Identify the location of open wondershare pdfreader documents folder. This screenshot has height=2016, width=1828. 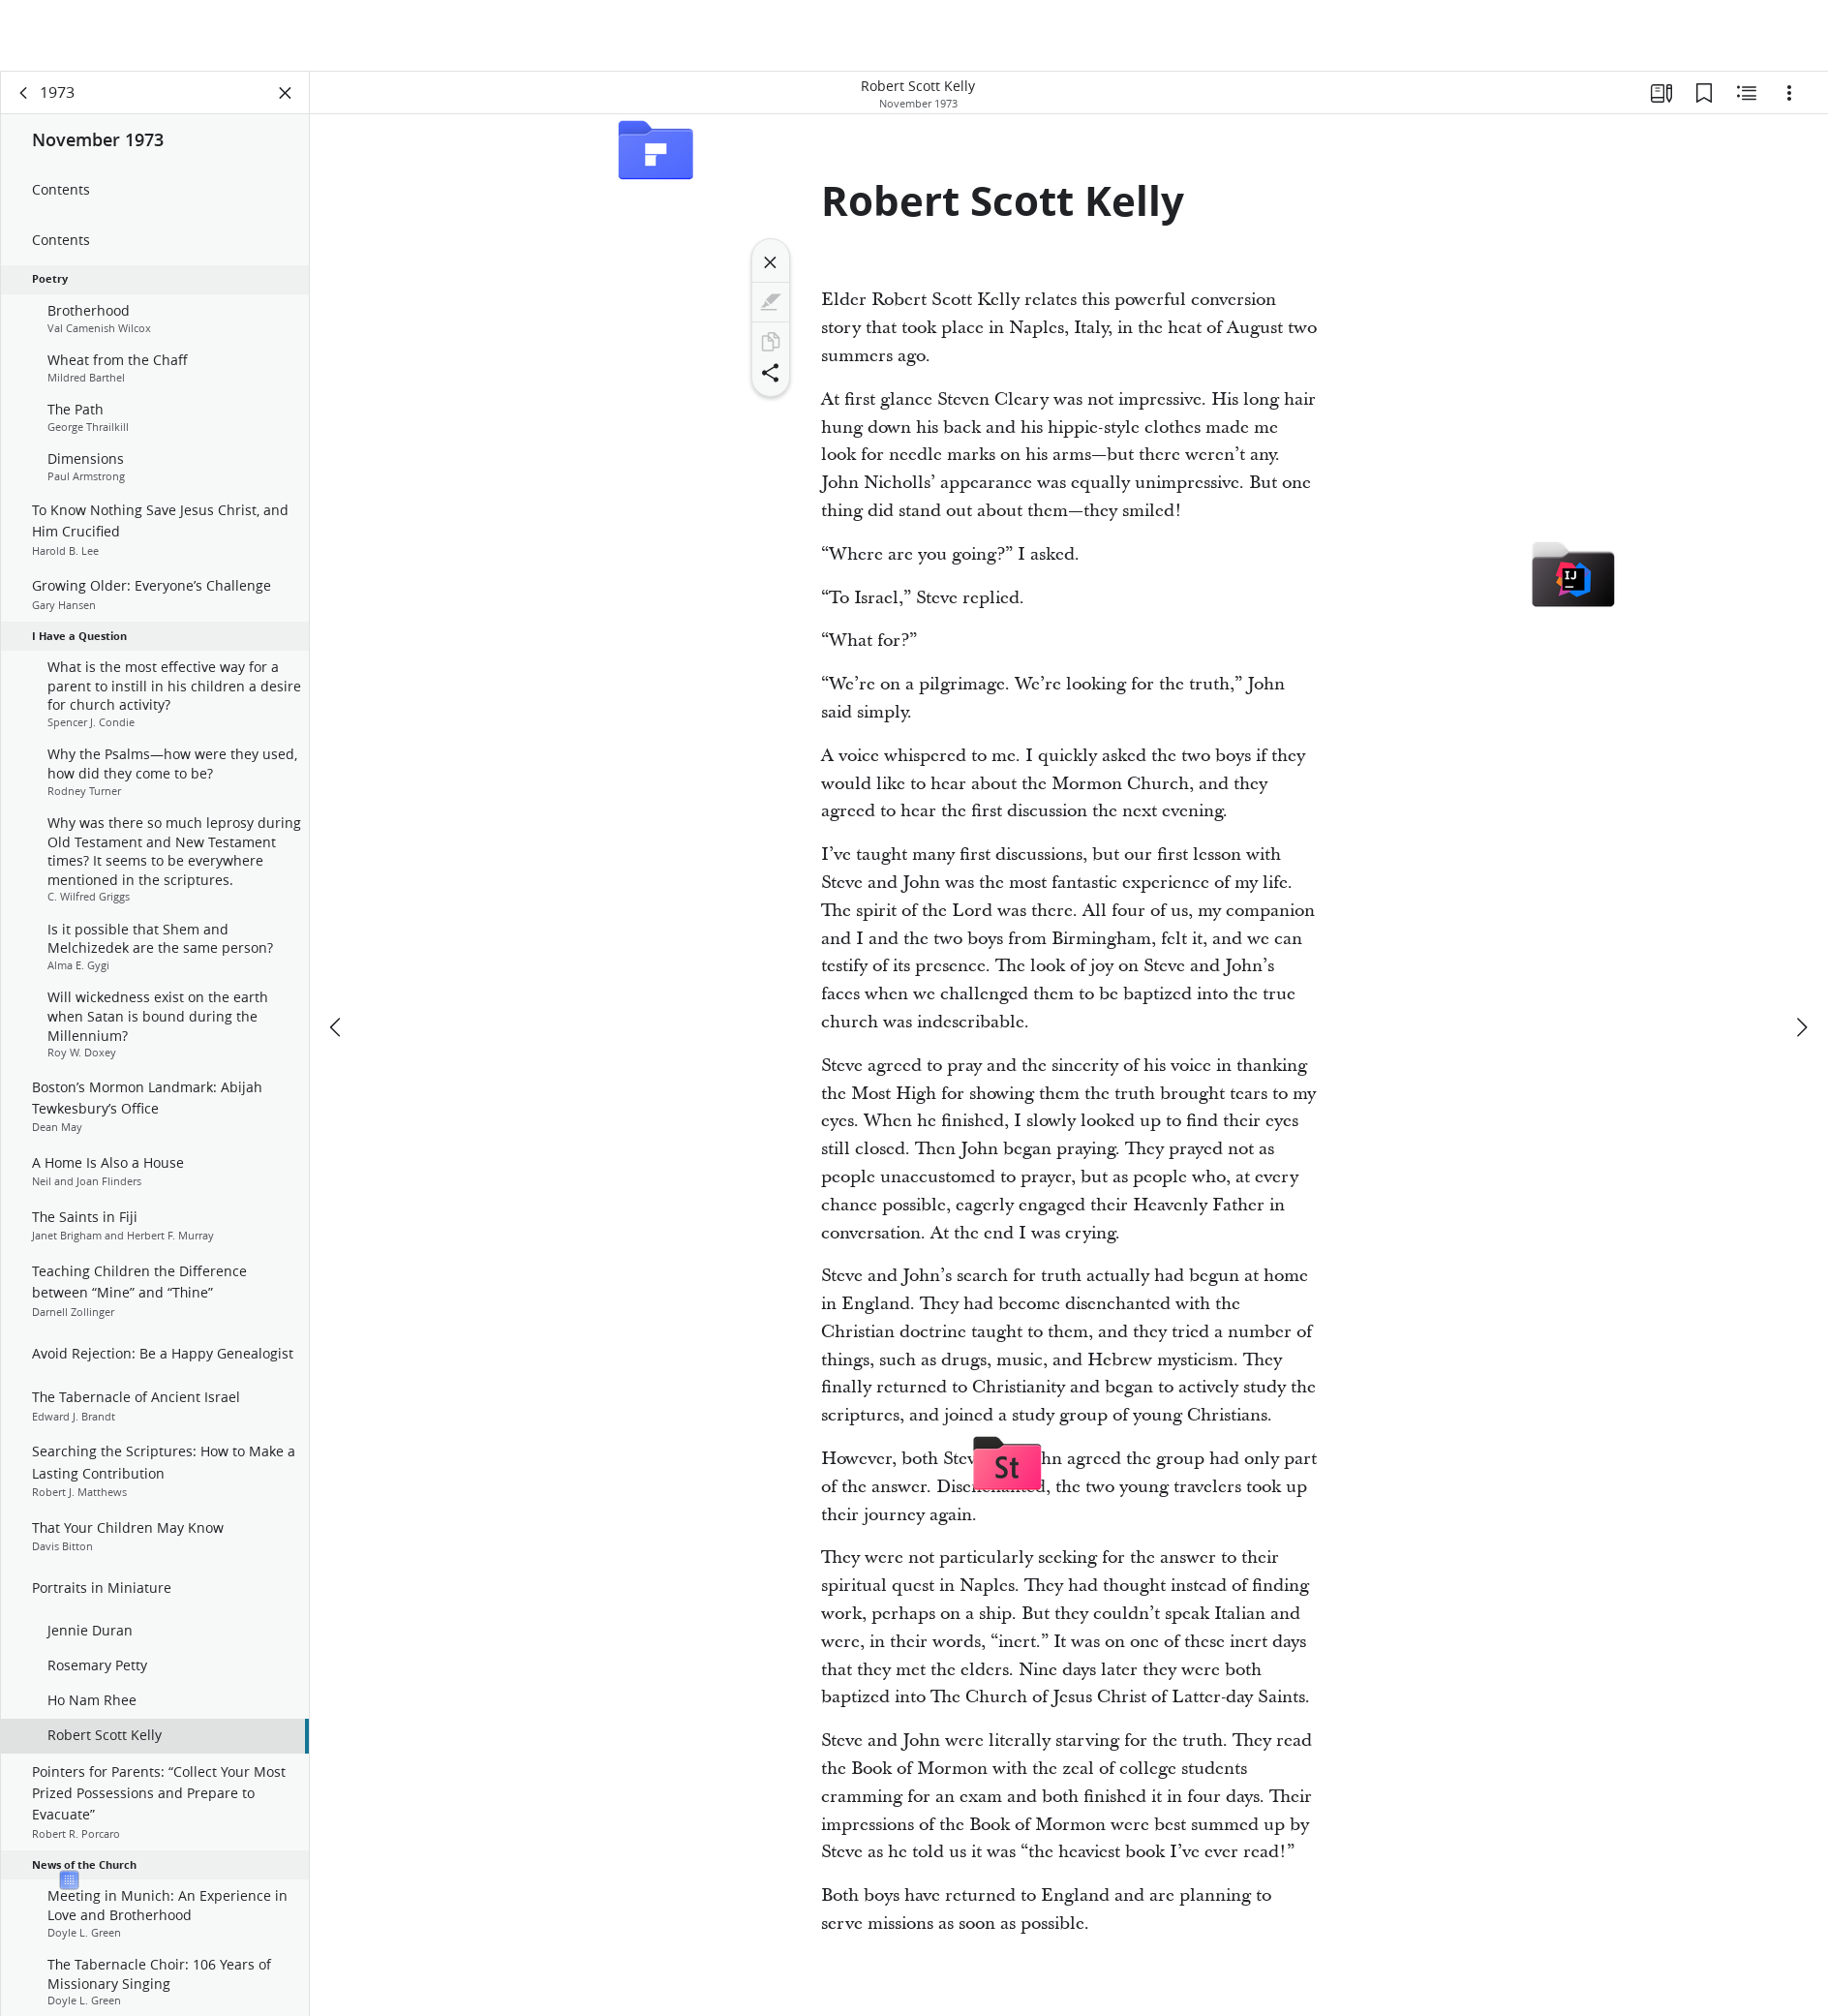
(655, 152).